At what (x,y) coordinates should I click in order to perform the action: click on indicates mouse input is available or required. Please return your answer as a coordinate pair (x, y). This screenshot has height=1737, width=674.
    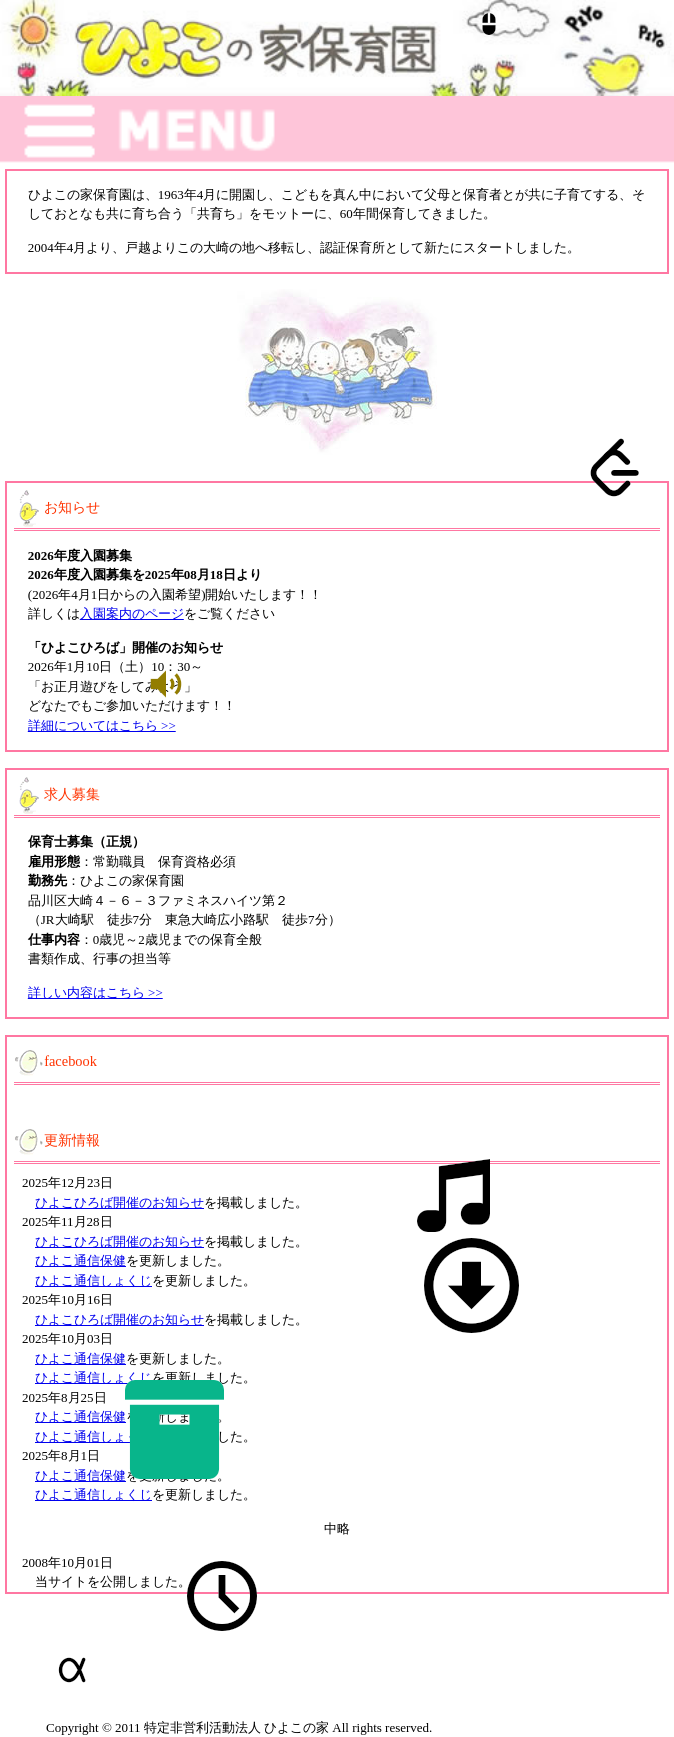
    Looking at the image, I should click on (489, 24).